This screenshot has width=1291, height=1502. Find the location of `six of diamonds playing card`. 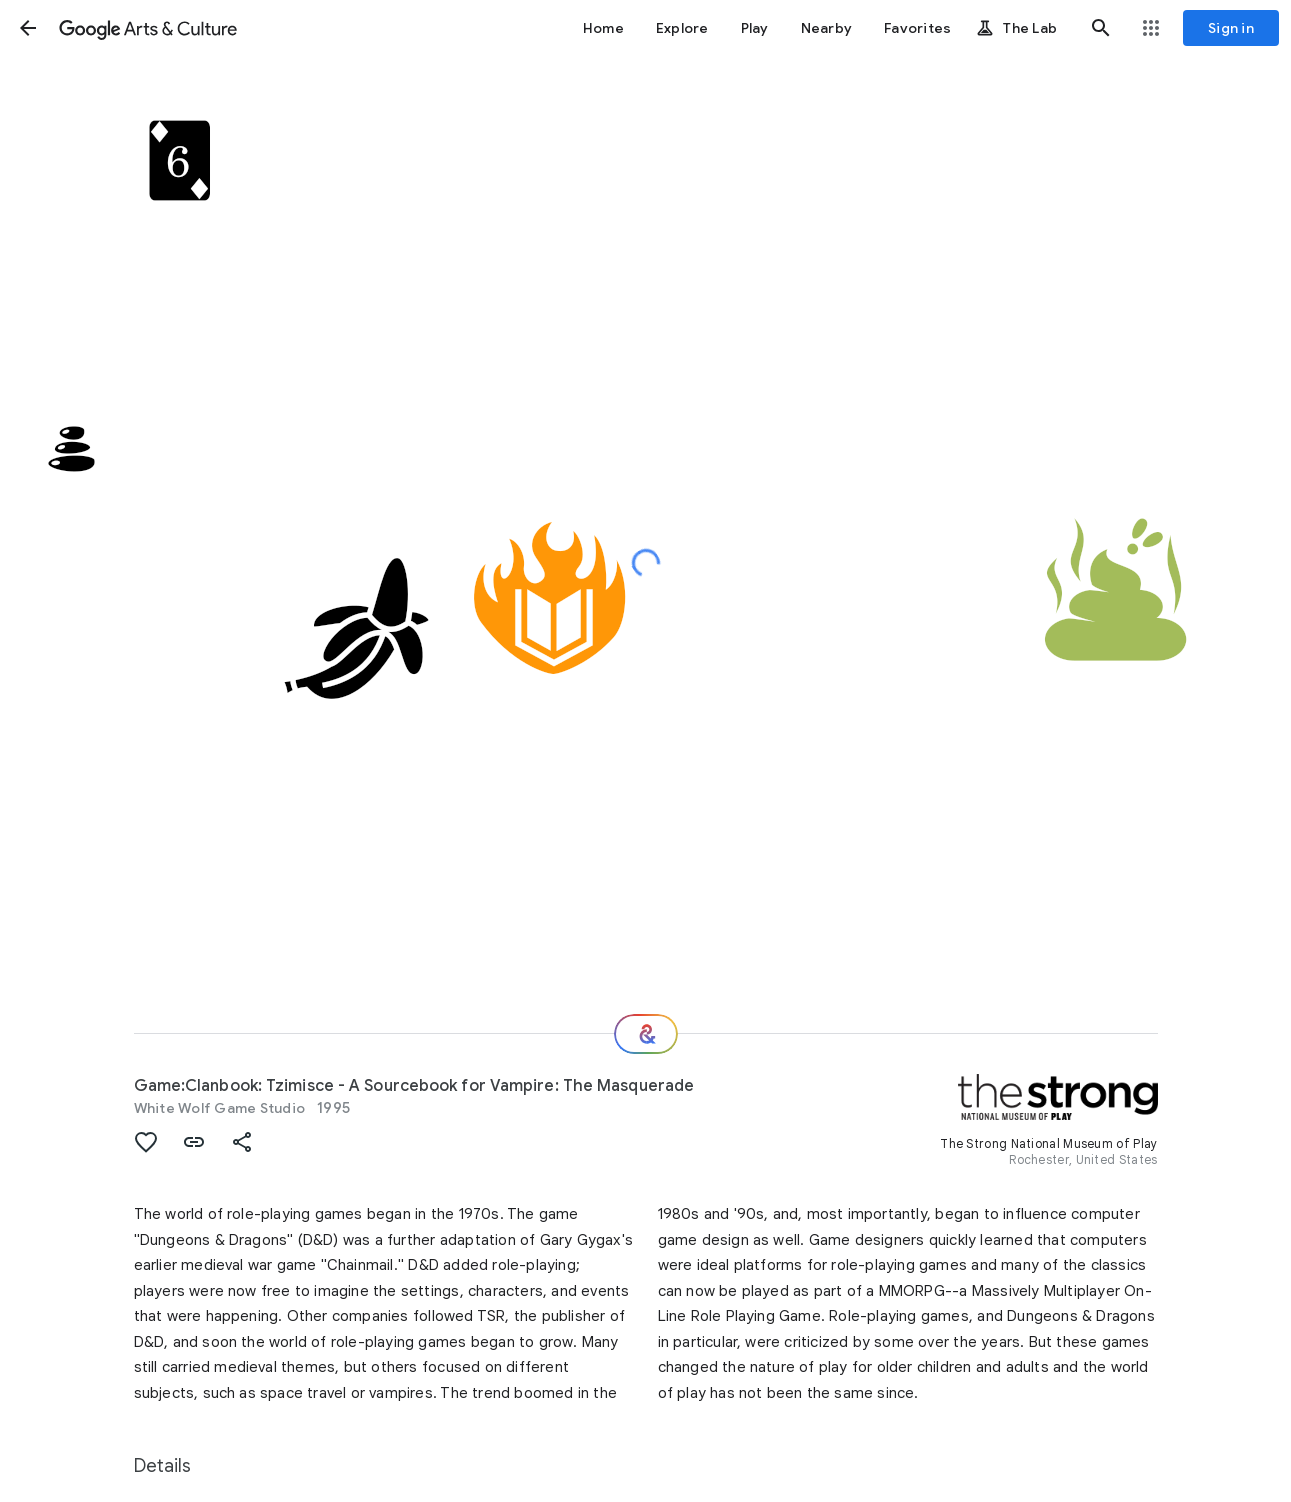

six of diamonds playing card is located at coordinates (179, 160).